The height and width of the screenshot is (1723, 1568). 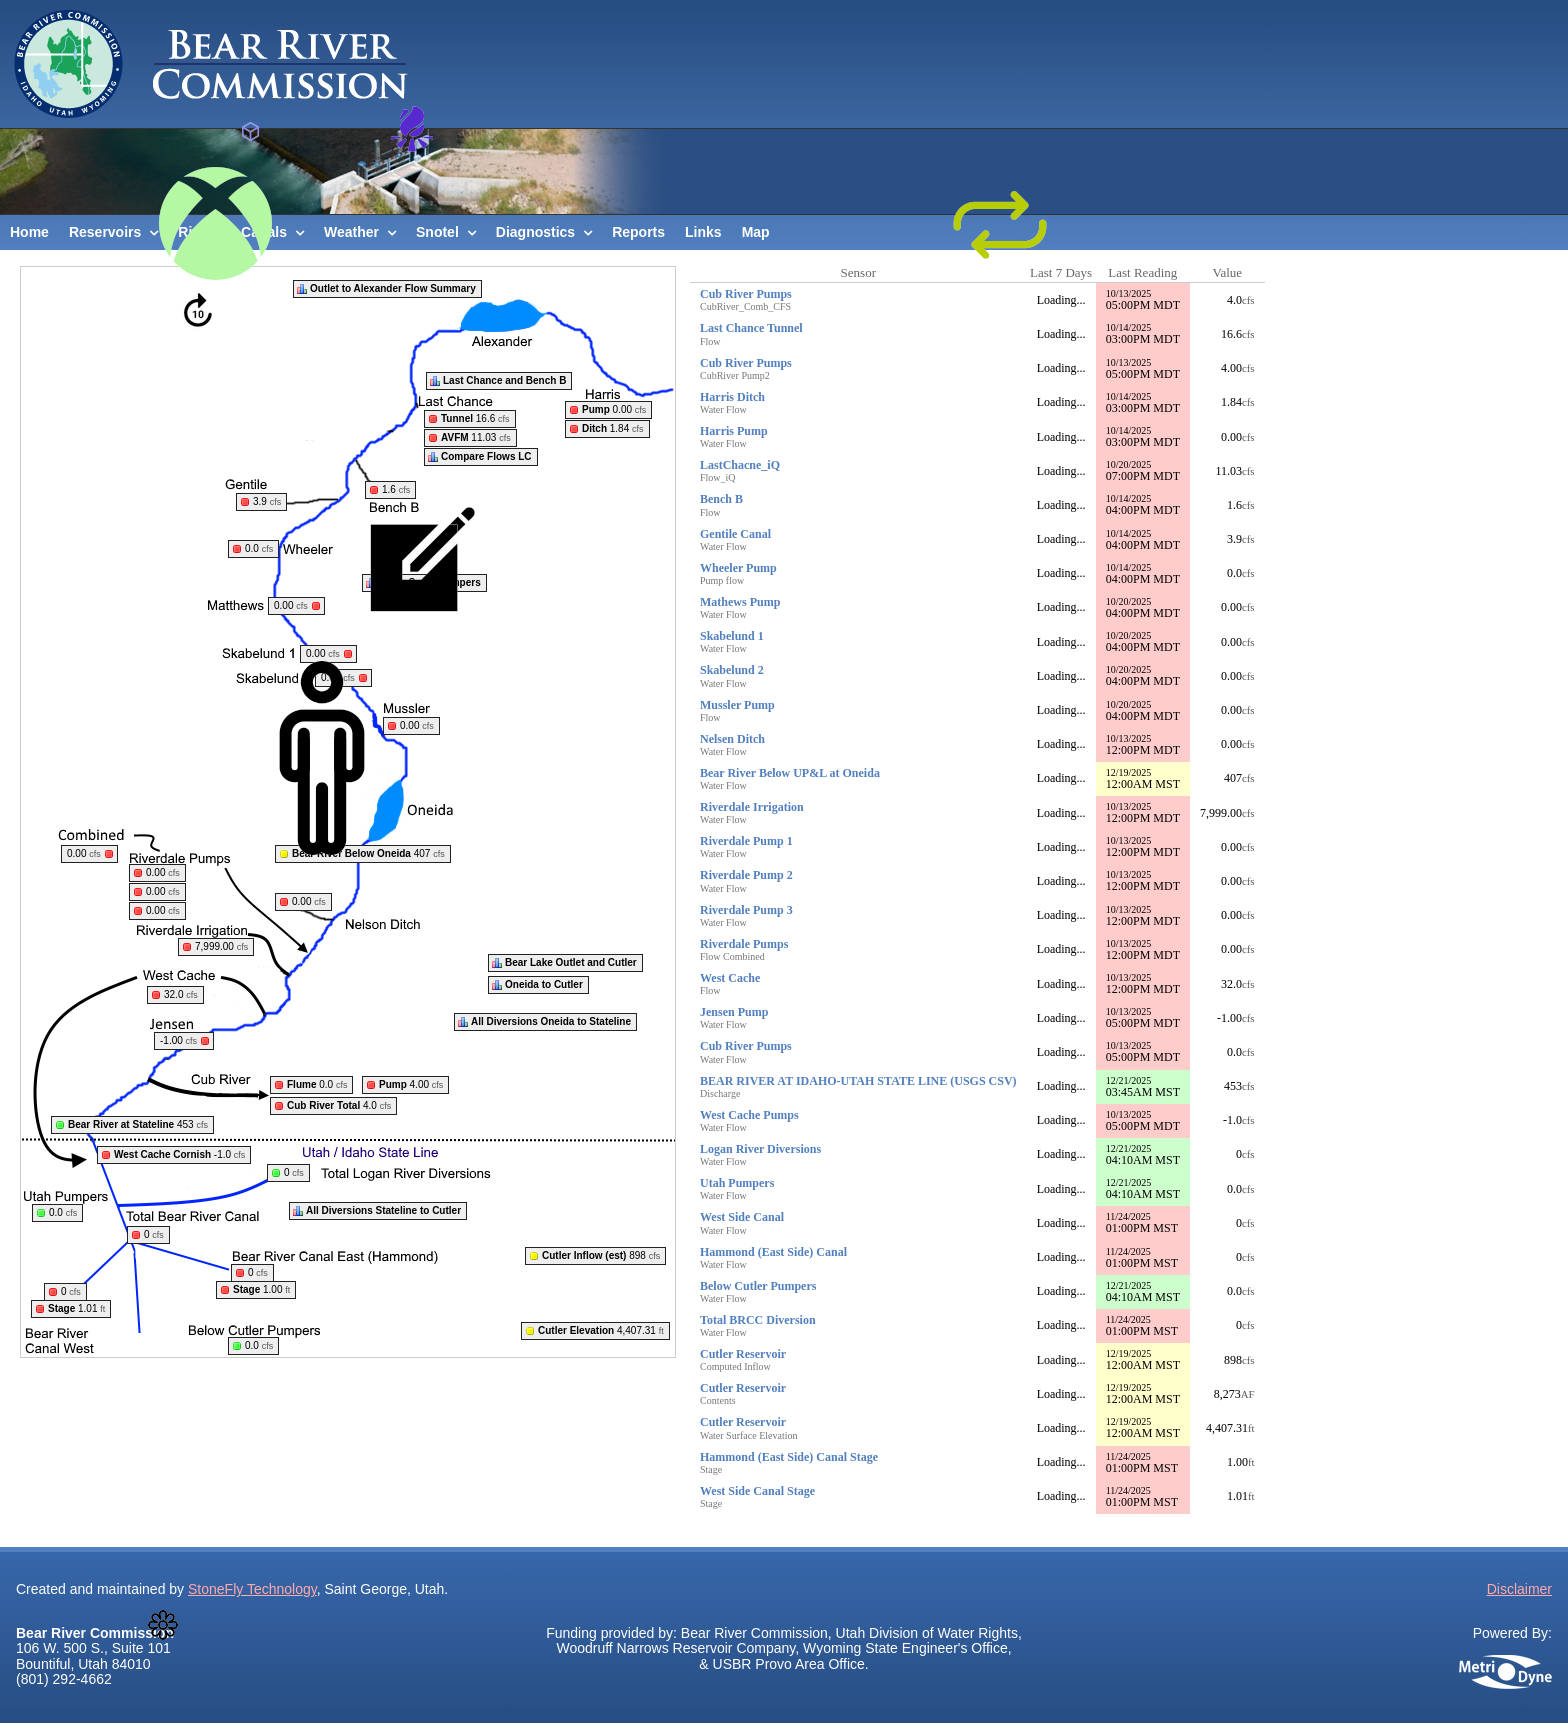 What do you see at coordinates (322, 758) in the screenshot?
I see `view male user profile` at bounding box center [322, 758].